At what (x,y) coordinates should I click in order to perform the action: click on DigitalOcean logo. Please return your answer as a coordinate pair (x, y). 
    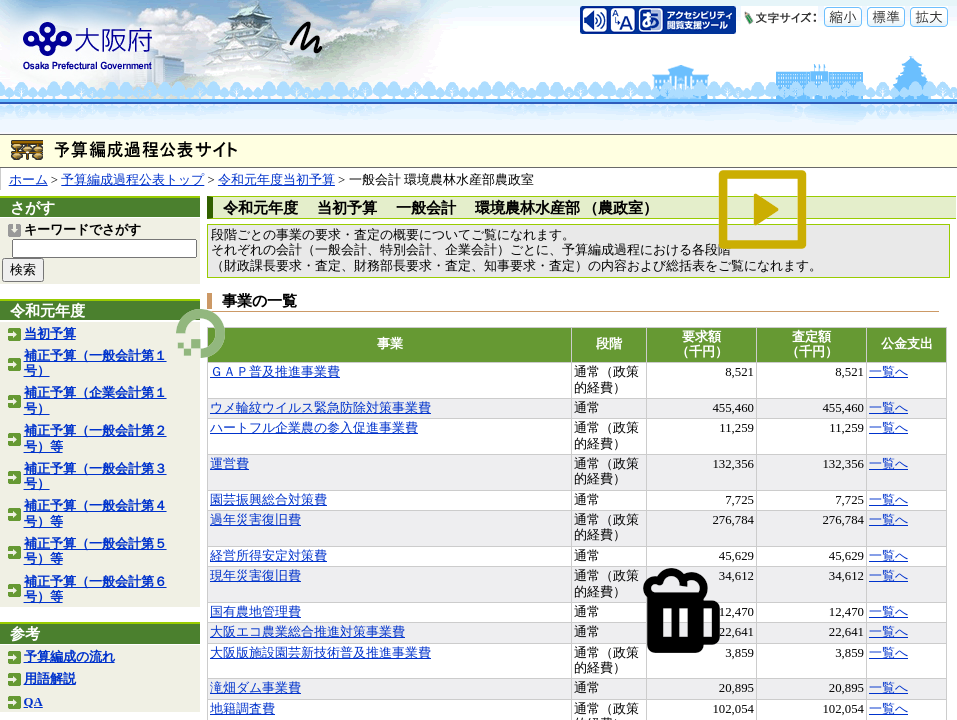
    Looking at the image, I should click on (200, 333).